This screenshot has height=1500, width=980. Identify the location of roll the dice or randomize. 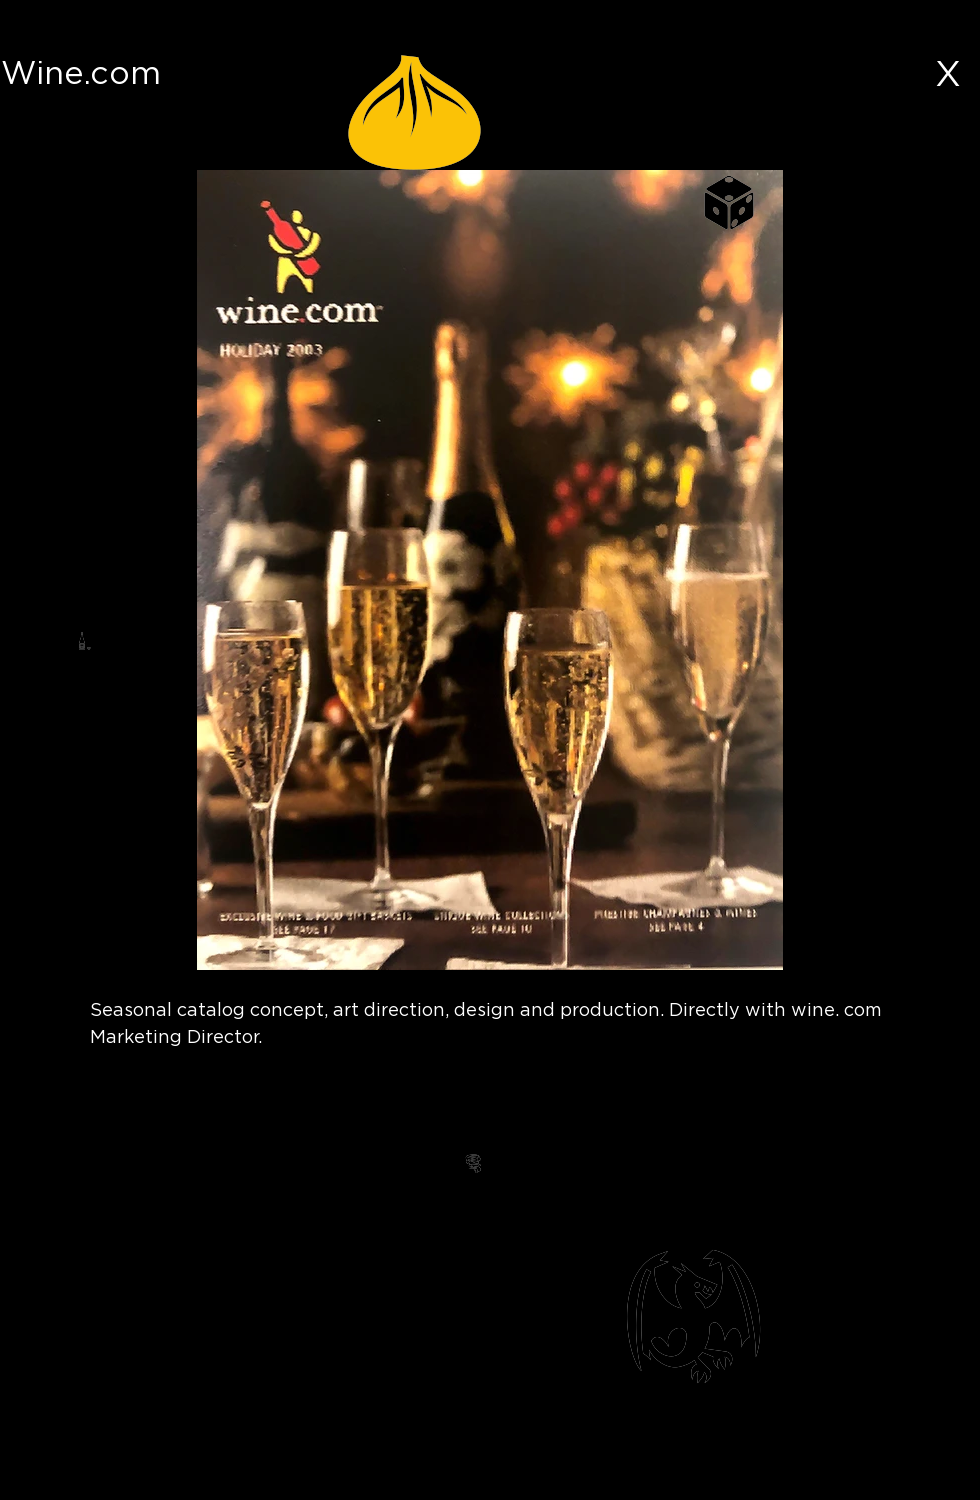
(729, 203).